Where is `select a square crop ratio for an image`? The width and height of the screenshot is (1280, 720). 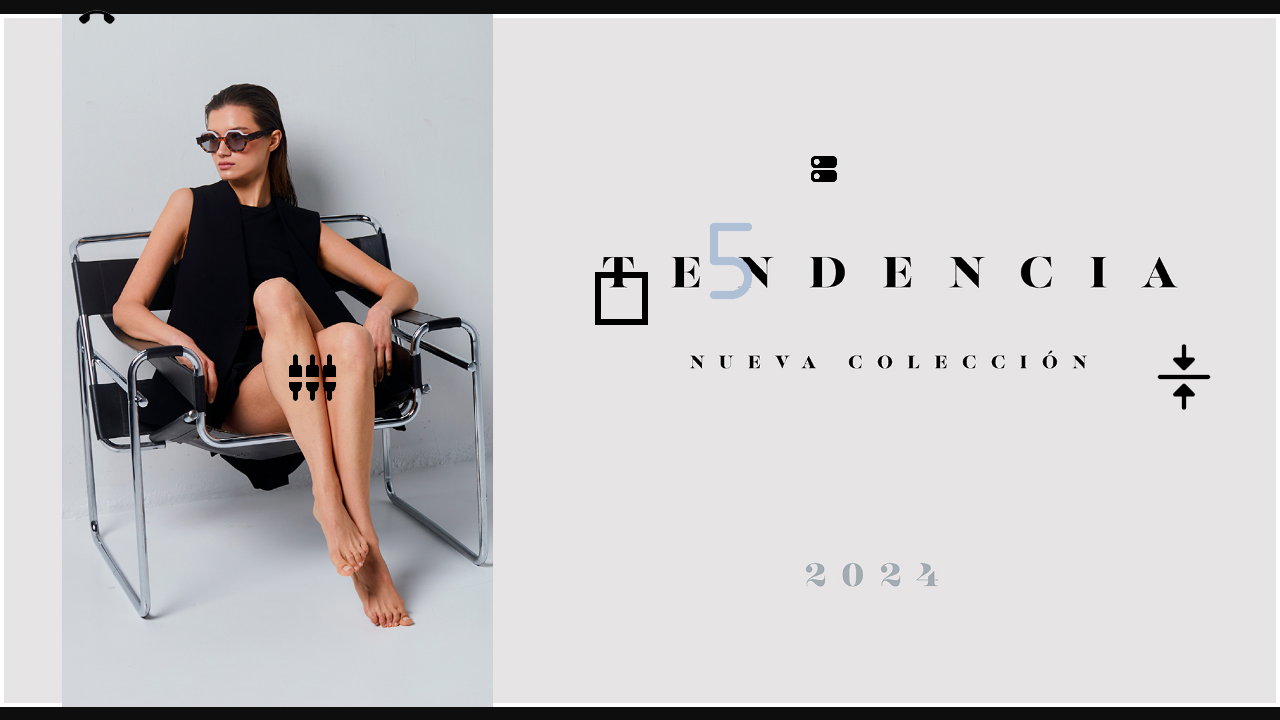
select a square crop ratio for an image is located at coordinates (621, 298).